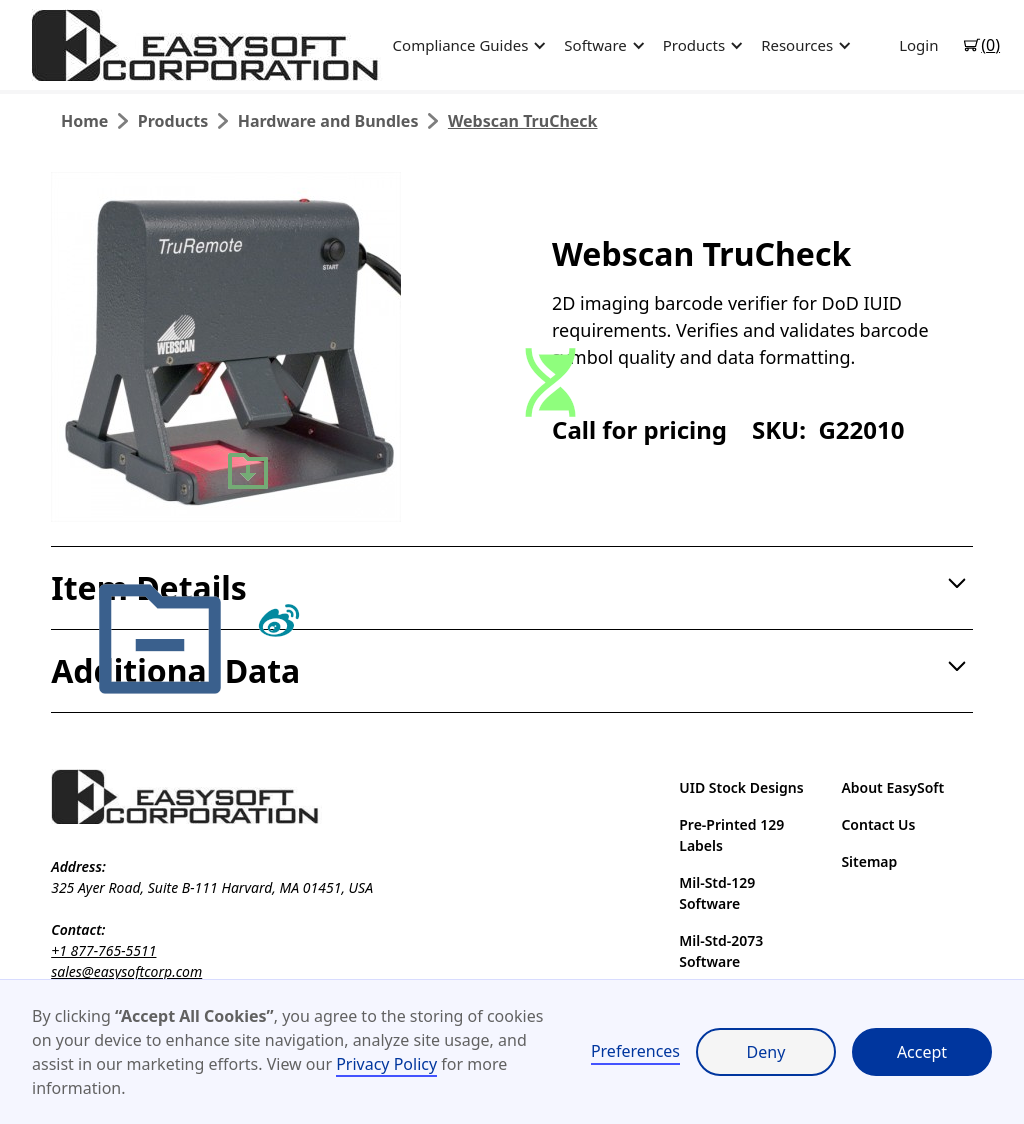  Describe the element at coordinates (248, 471) in the screenshot. I see `download folder contents` at that location.